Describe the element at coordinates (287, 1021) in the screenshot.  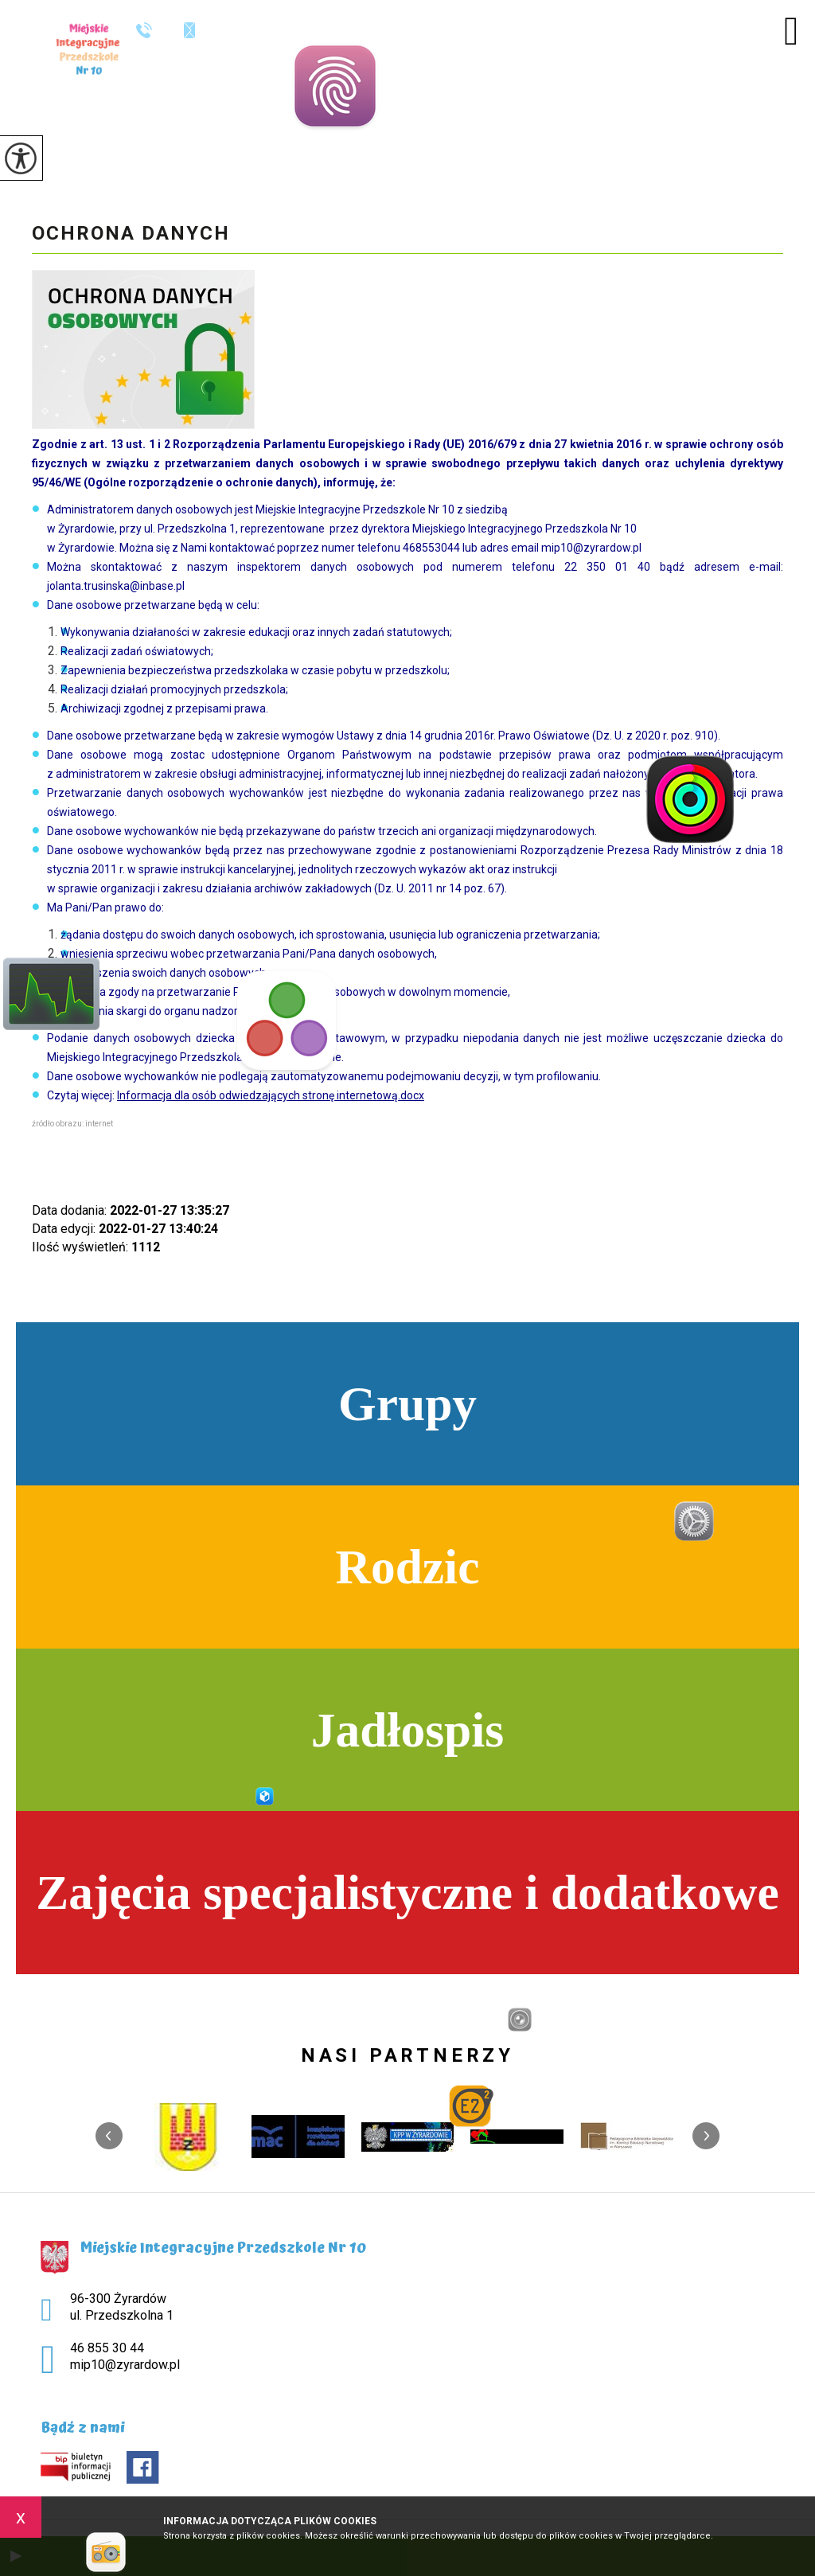
I see `open the julia programming language app` at that location.